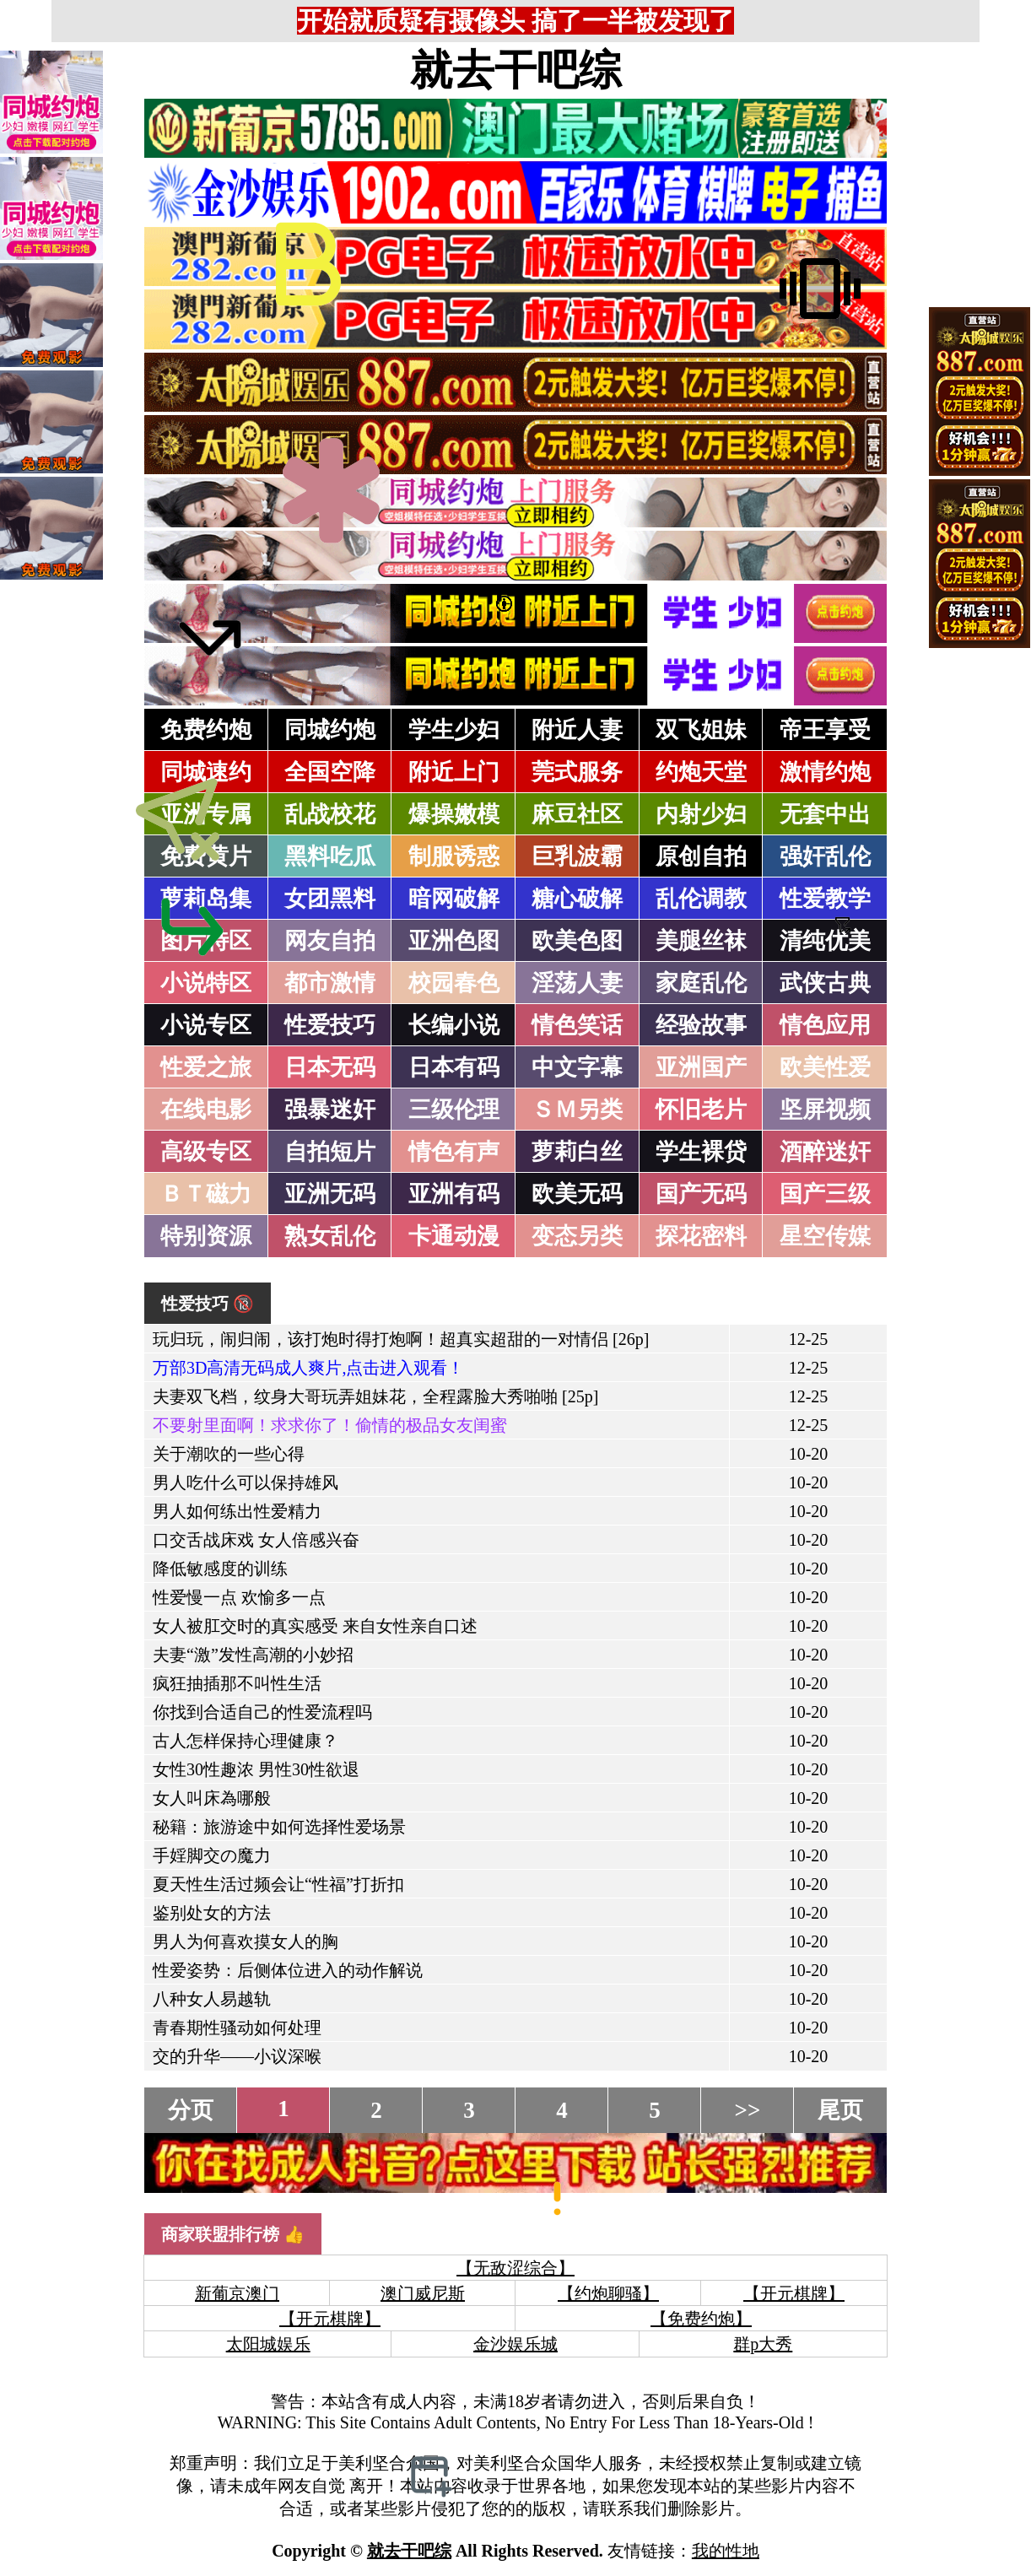 This screenshot has height=2576, width=1031. I want to click on enable vibration mode on device, so click(820, 289).